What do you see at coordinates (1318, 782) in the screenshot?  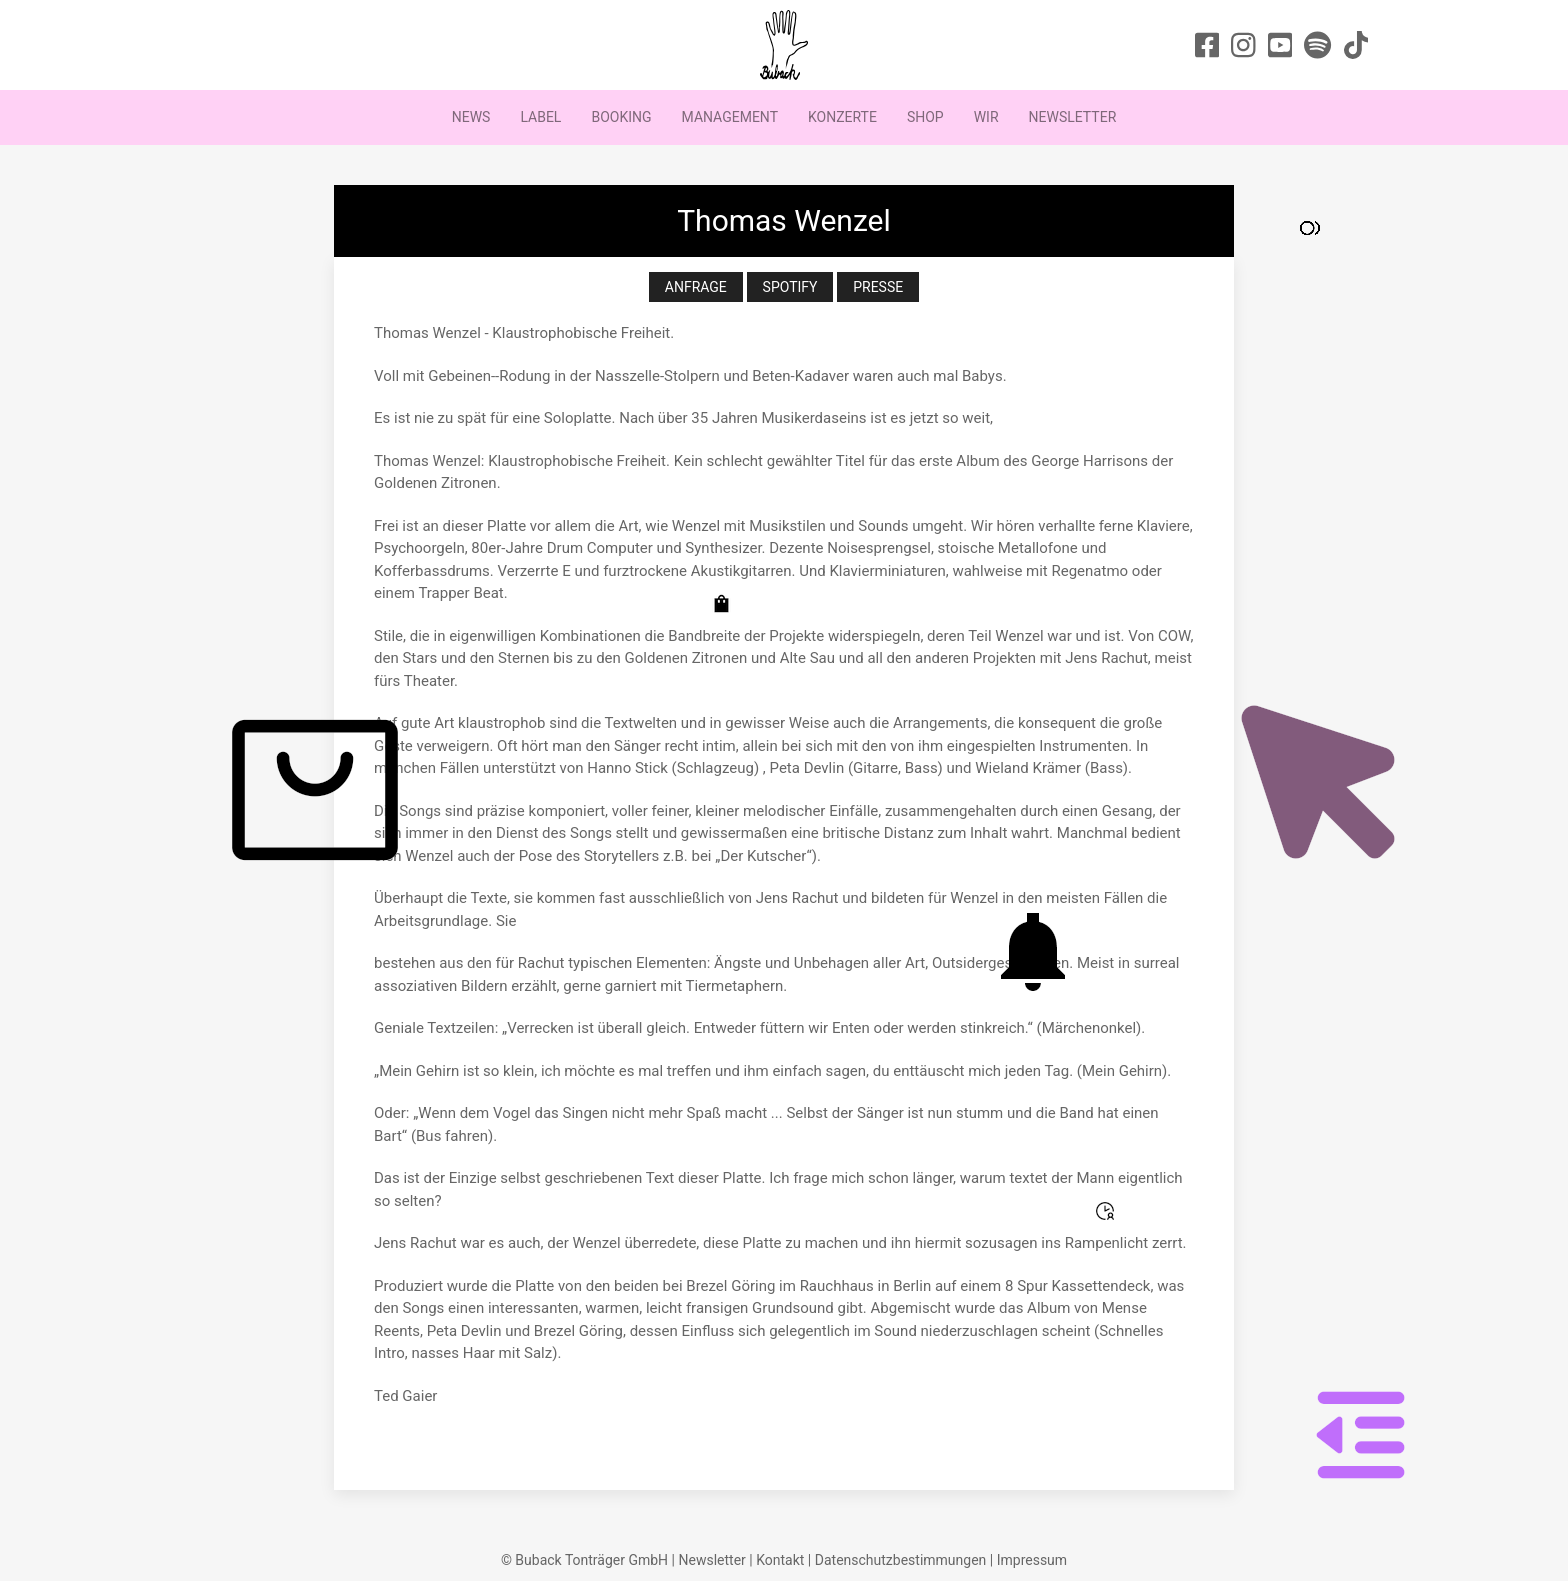 I see `mouse cursor or pointer indicator` at bounding box center [1318, 782].